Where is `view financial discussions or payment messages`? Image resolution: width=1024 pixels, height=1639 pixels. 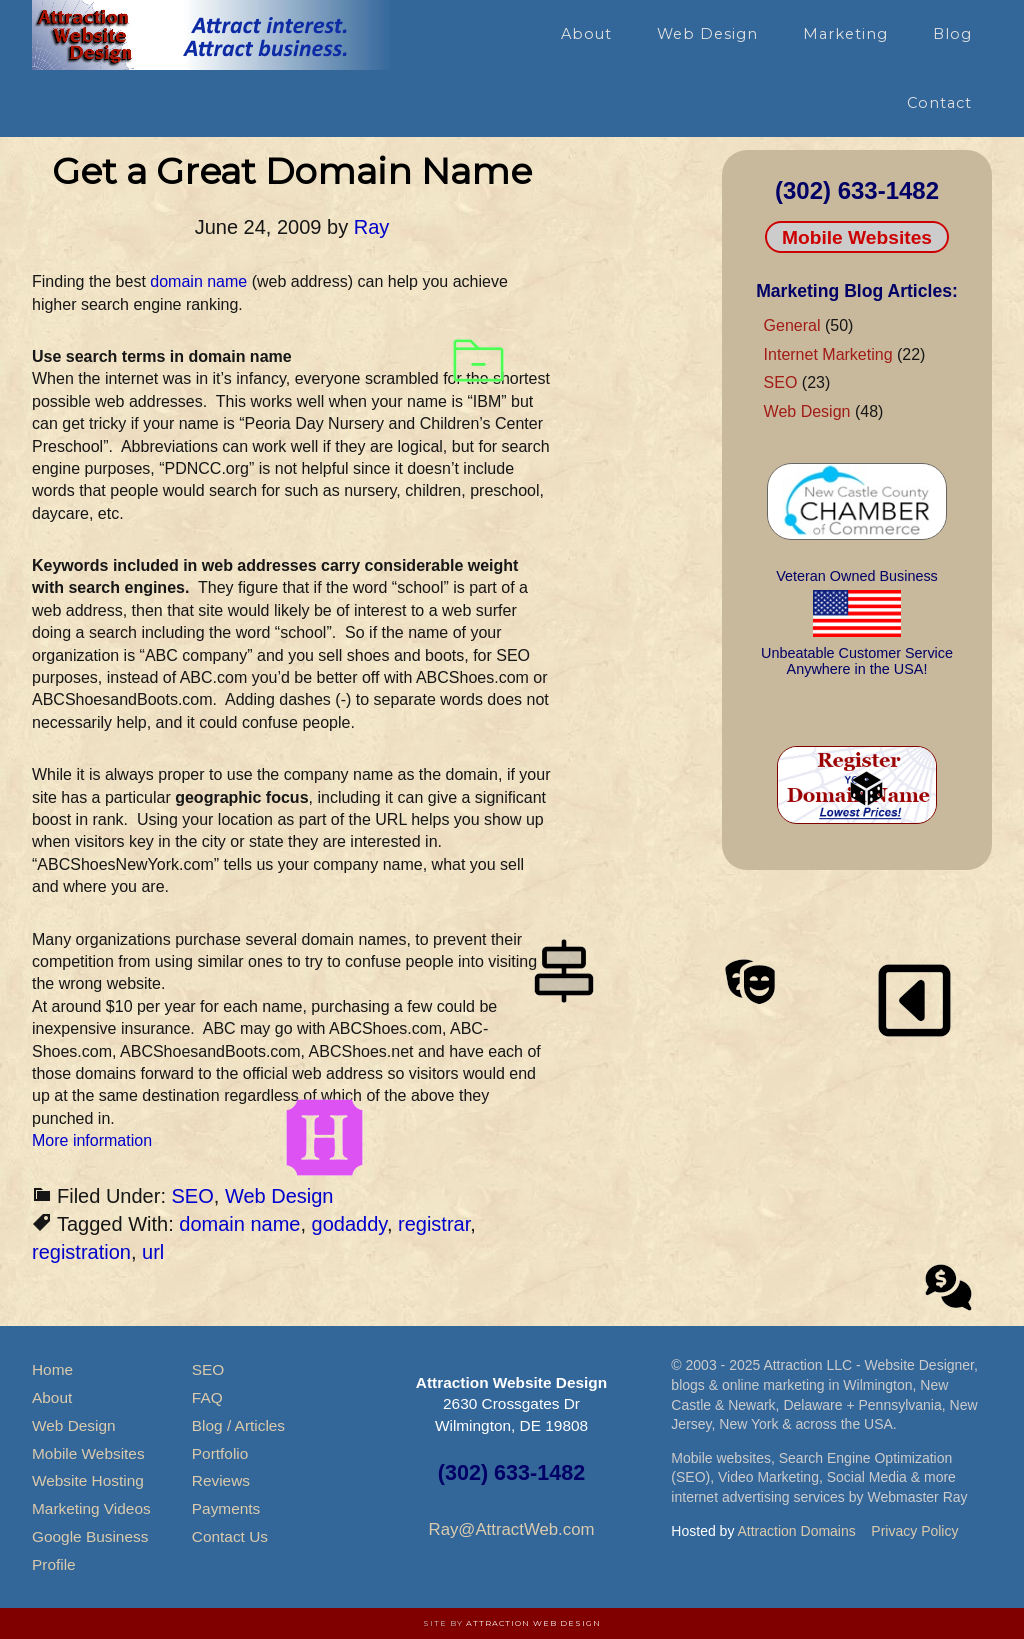
view financial discussions or payment messages is located at coordinates (948, 1287).